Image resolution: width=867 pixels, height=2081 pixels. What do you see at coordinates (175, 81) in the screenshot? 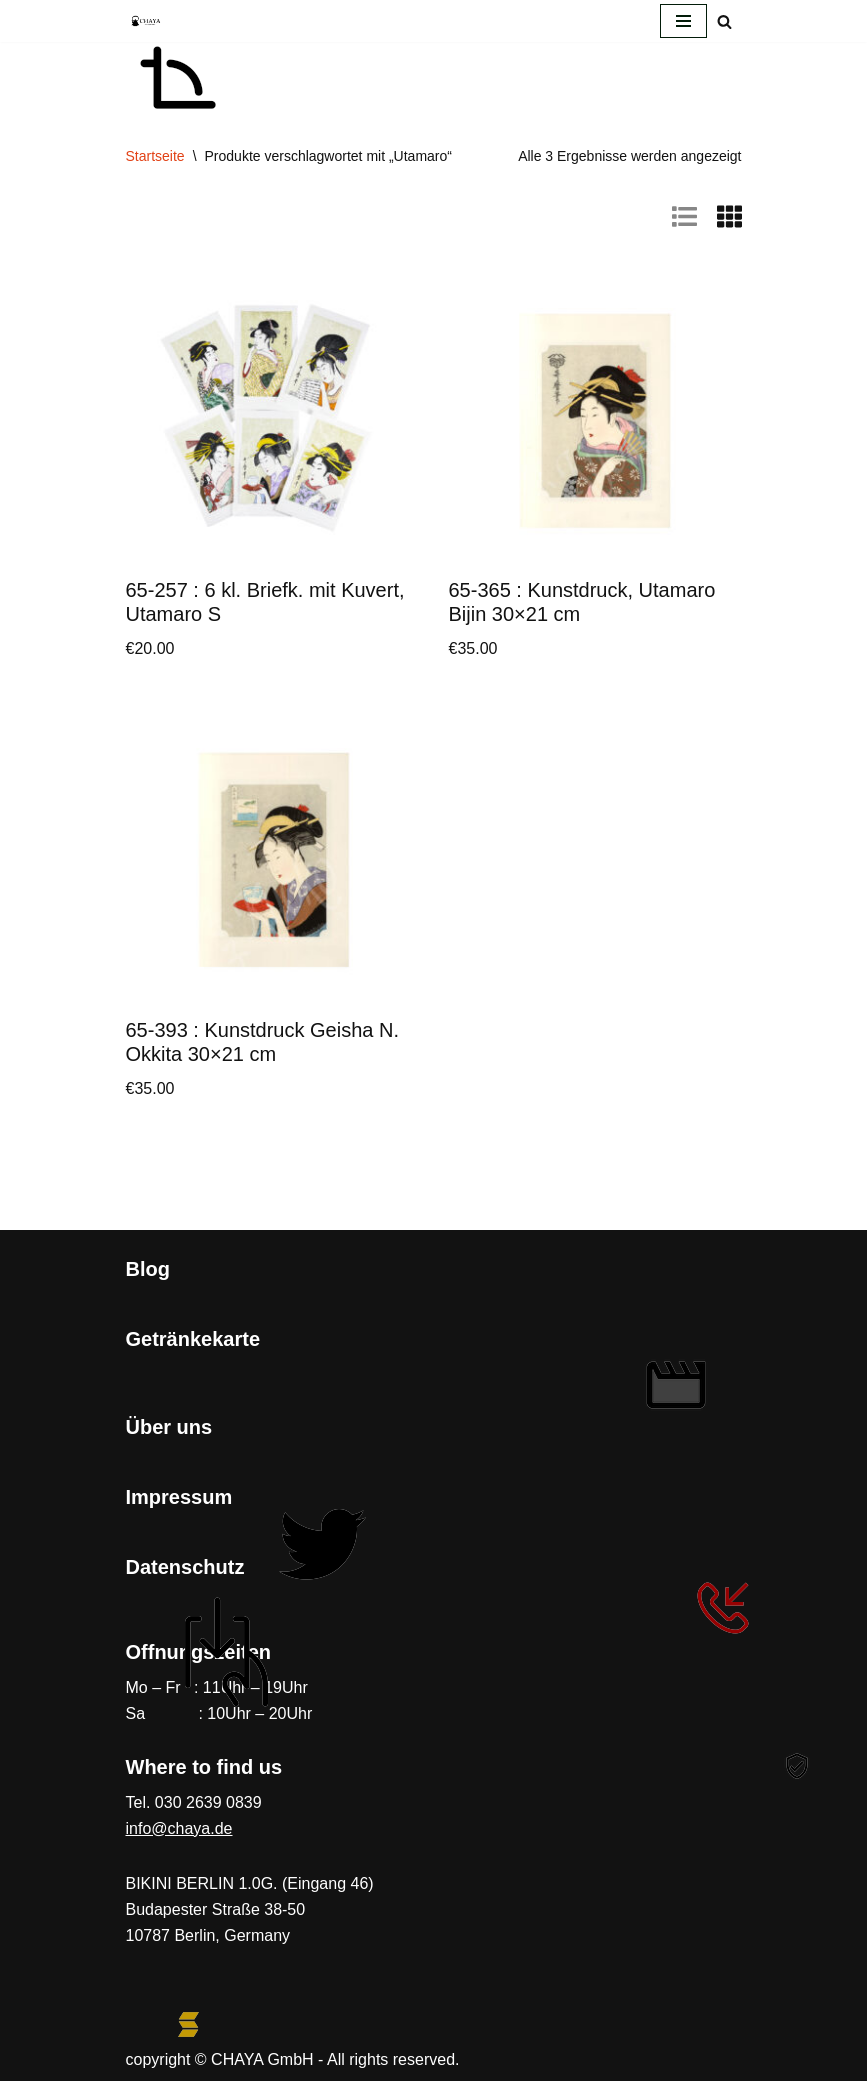
I see `measure or display an angle` at bounding box center [175, 81].